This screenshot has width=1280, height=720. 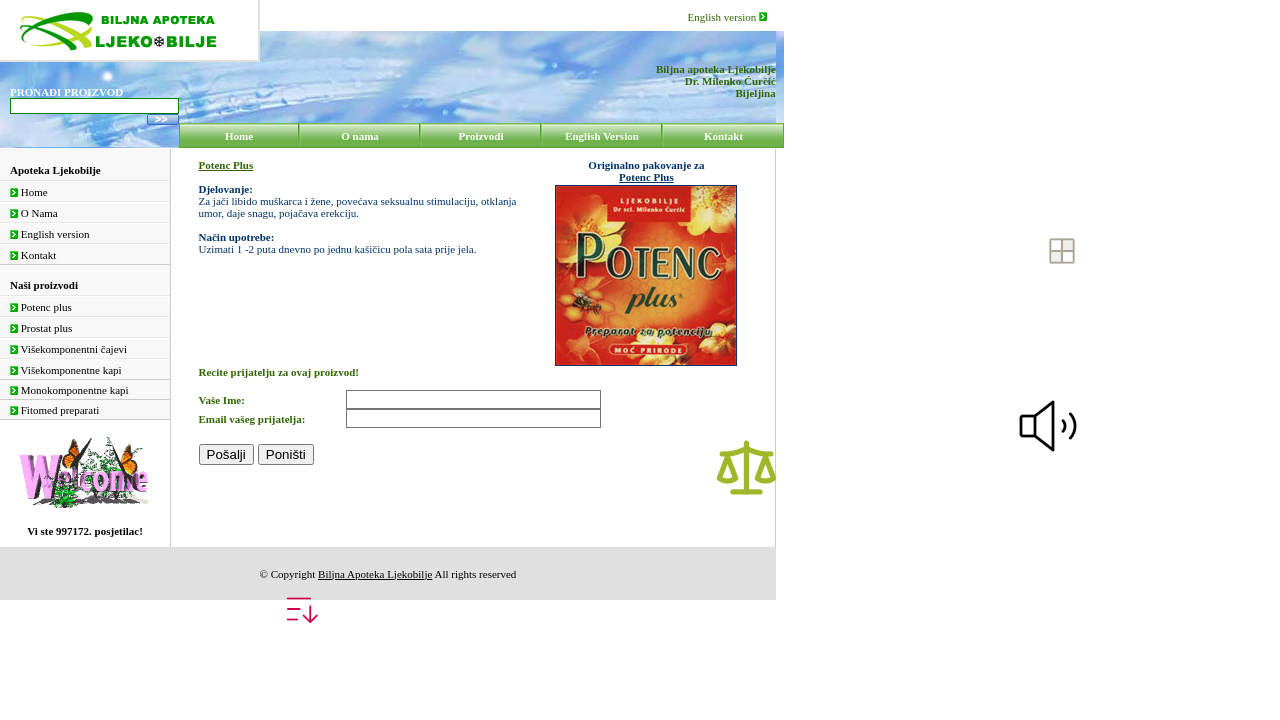 I want to click on access legal or terms of service settings, so click(x=746, y=467).